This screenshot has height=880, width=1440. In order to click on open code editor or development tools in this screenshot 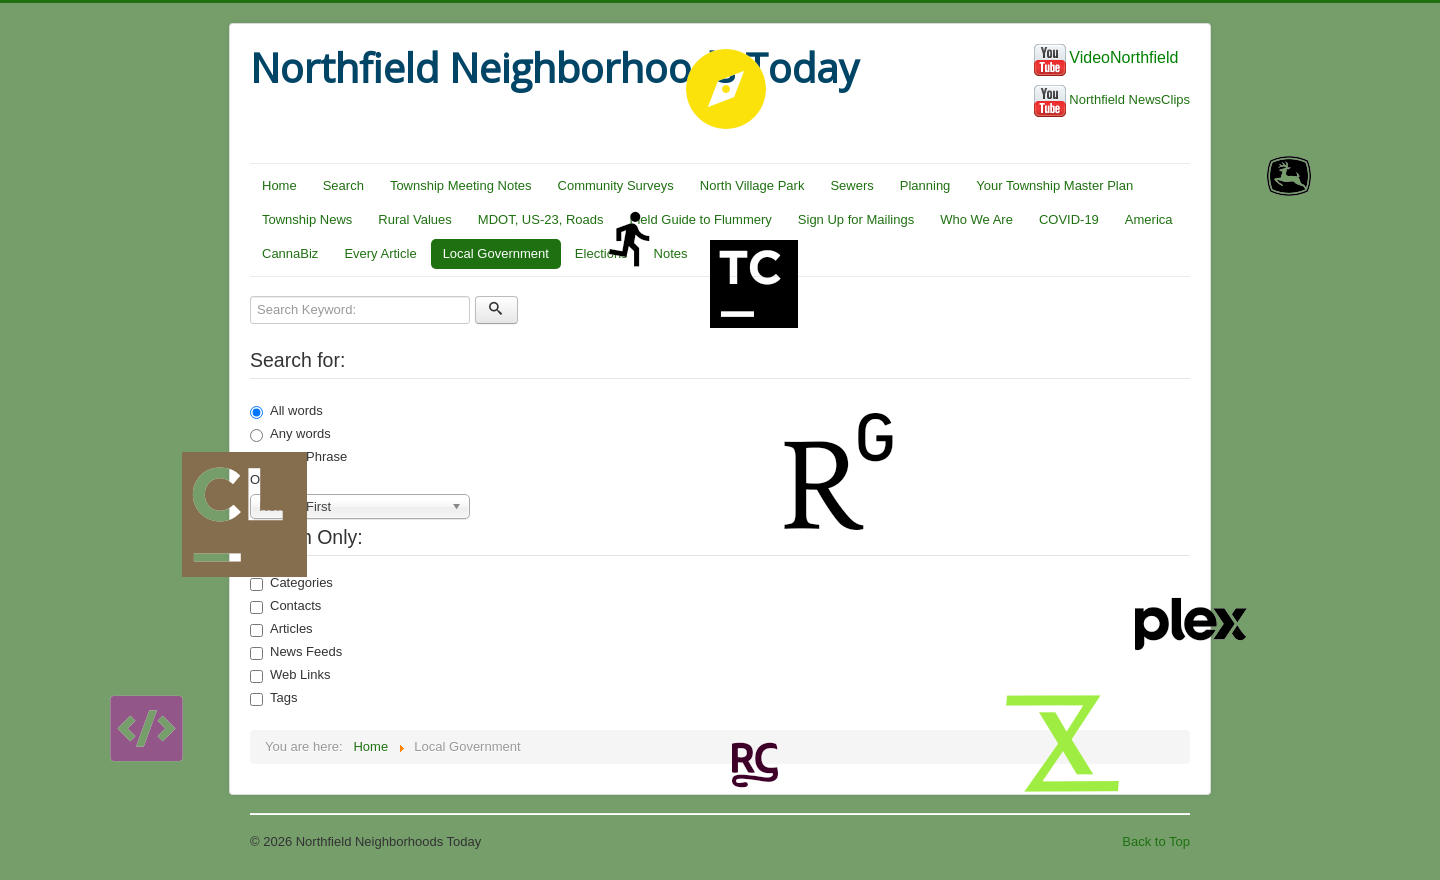, I will do `click(146, 728)`.